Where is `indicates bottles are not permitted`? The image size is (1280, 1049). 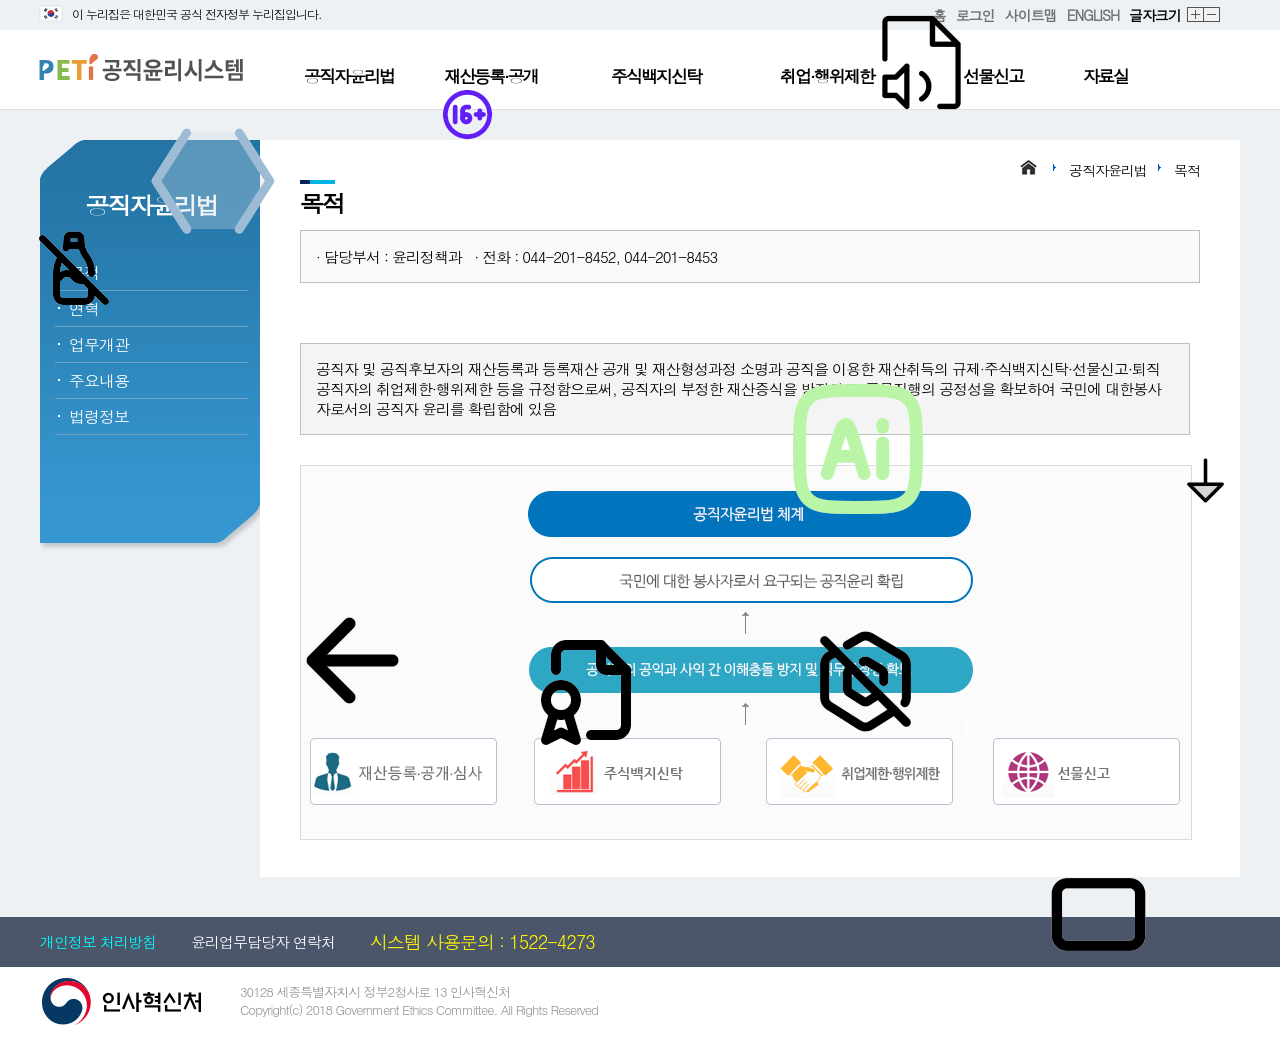
indicates bottles are not permitted is located at coordinates (74, 270).